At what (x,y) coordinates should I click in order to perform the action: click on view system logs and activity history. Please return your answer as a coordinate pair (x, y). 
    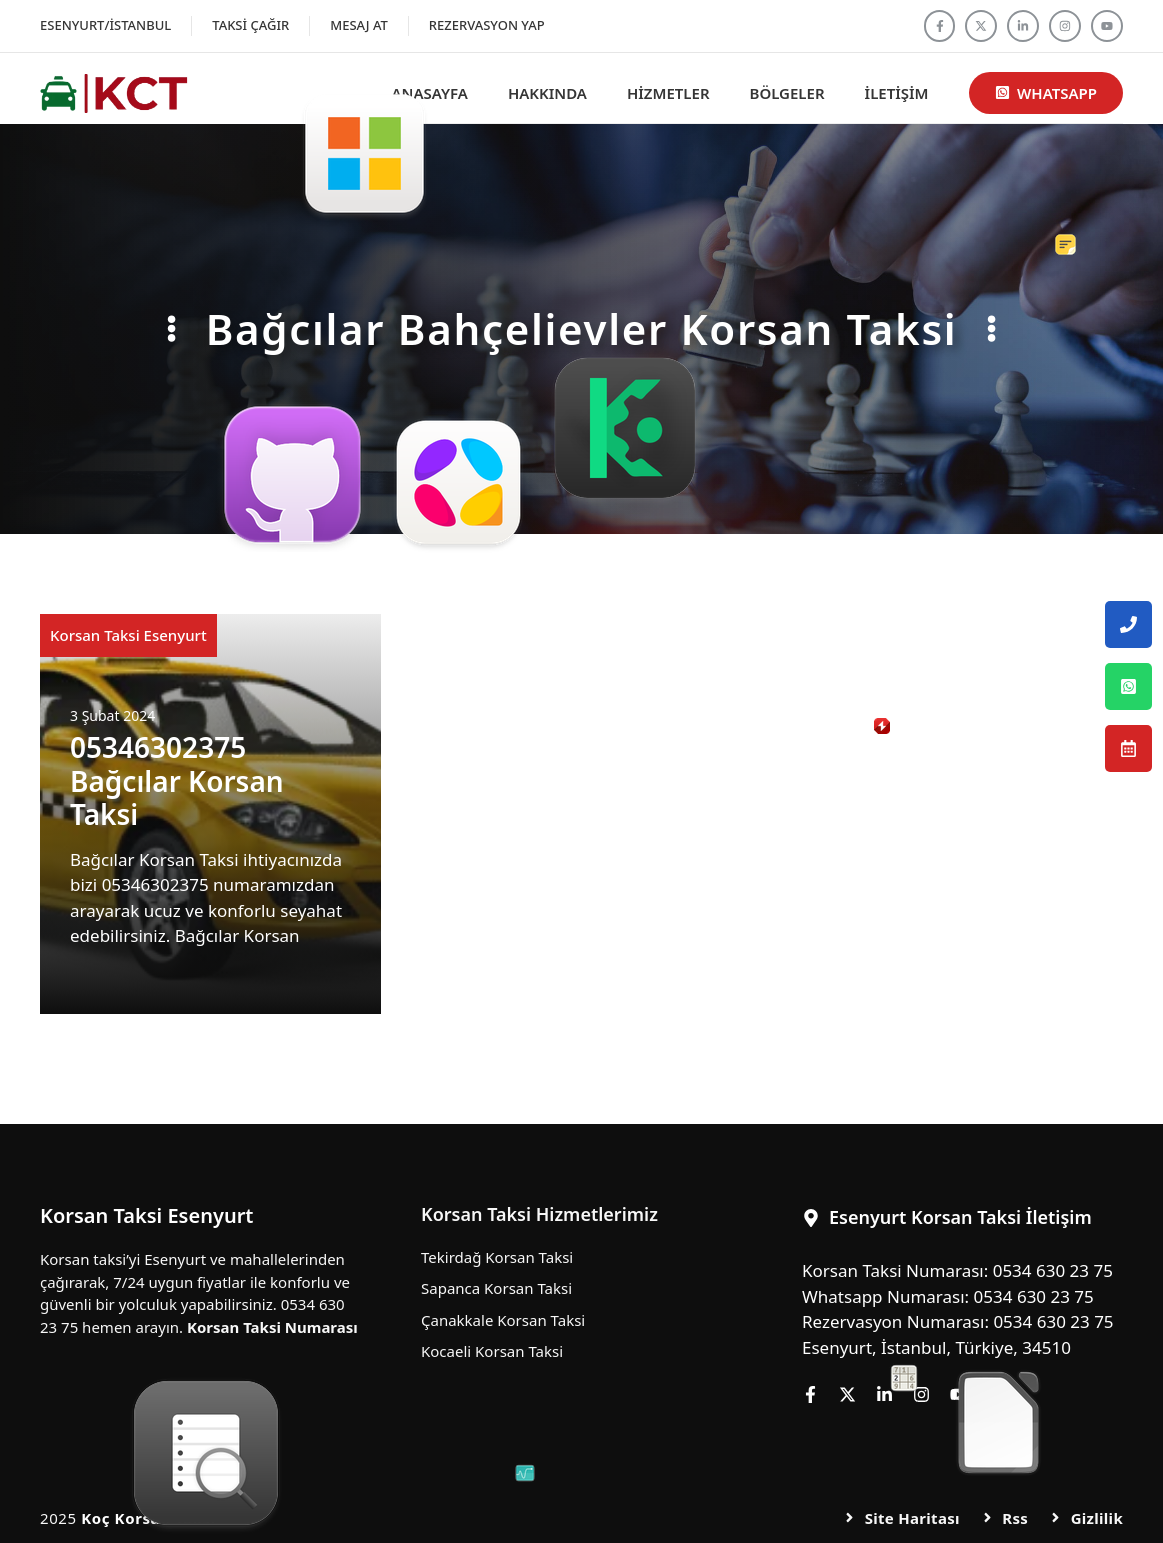
    Looking at the image, I should click on (206, 1453).